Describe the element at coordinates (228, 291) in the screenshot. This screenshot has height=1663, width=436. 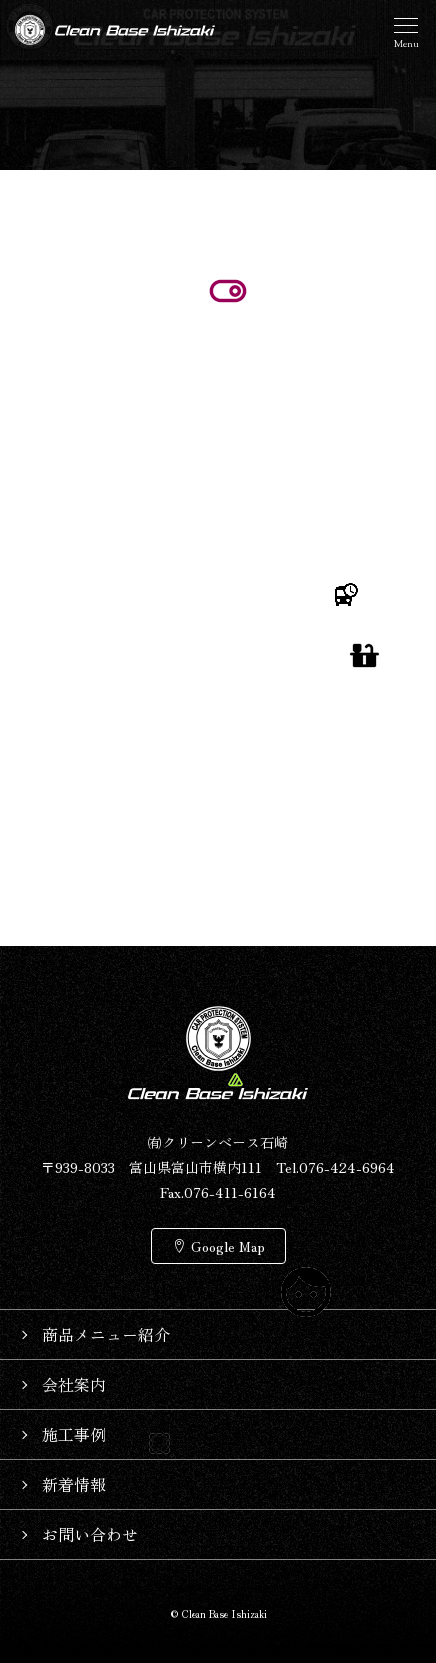
I see `toggle switch in the on position` at that location.